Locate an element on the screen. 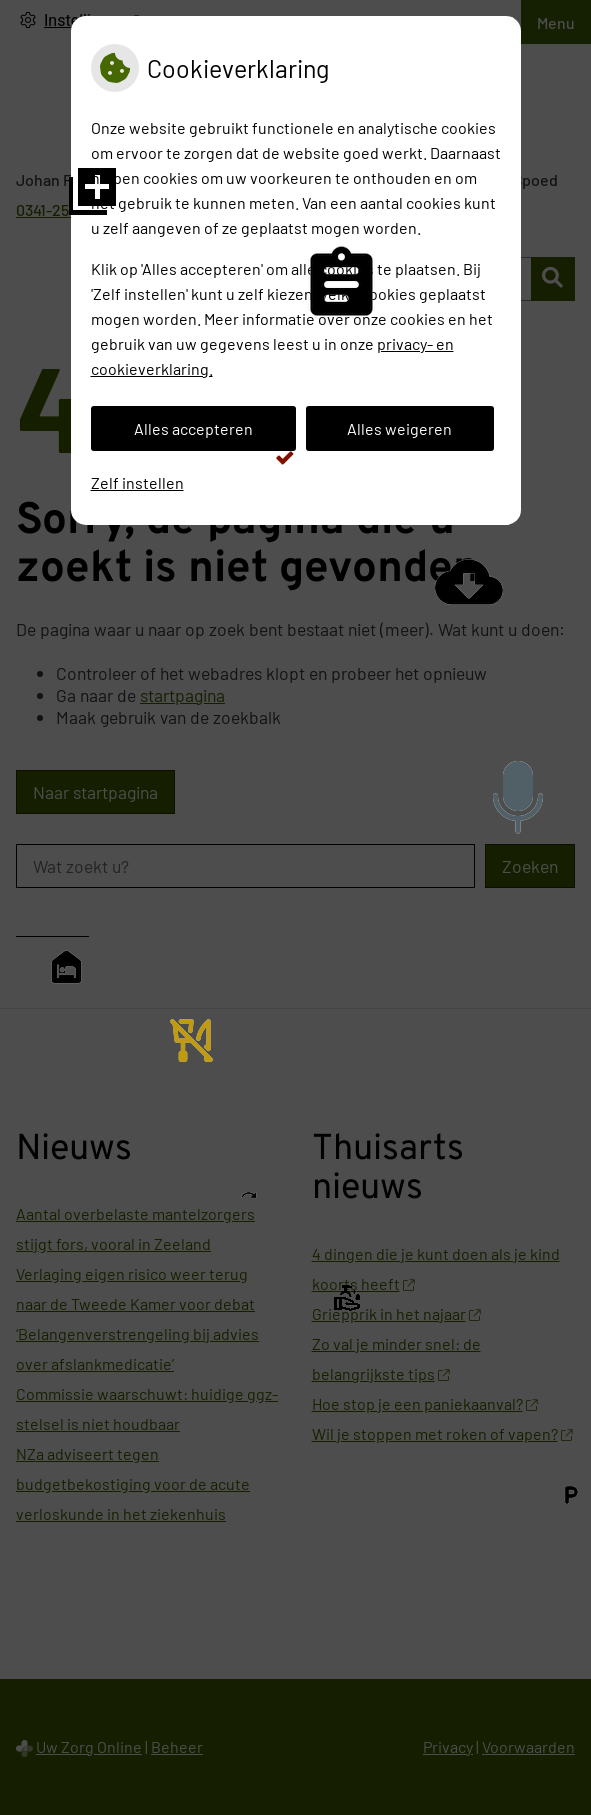 The image size is (591, 1815). hand hygiene or sanitization reminder is located at coordinates (348, 1298).